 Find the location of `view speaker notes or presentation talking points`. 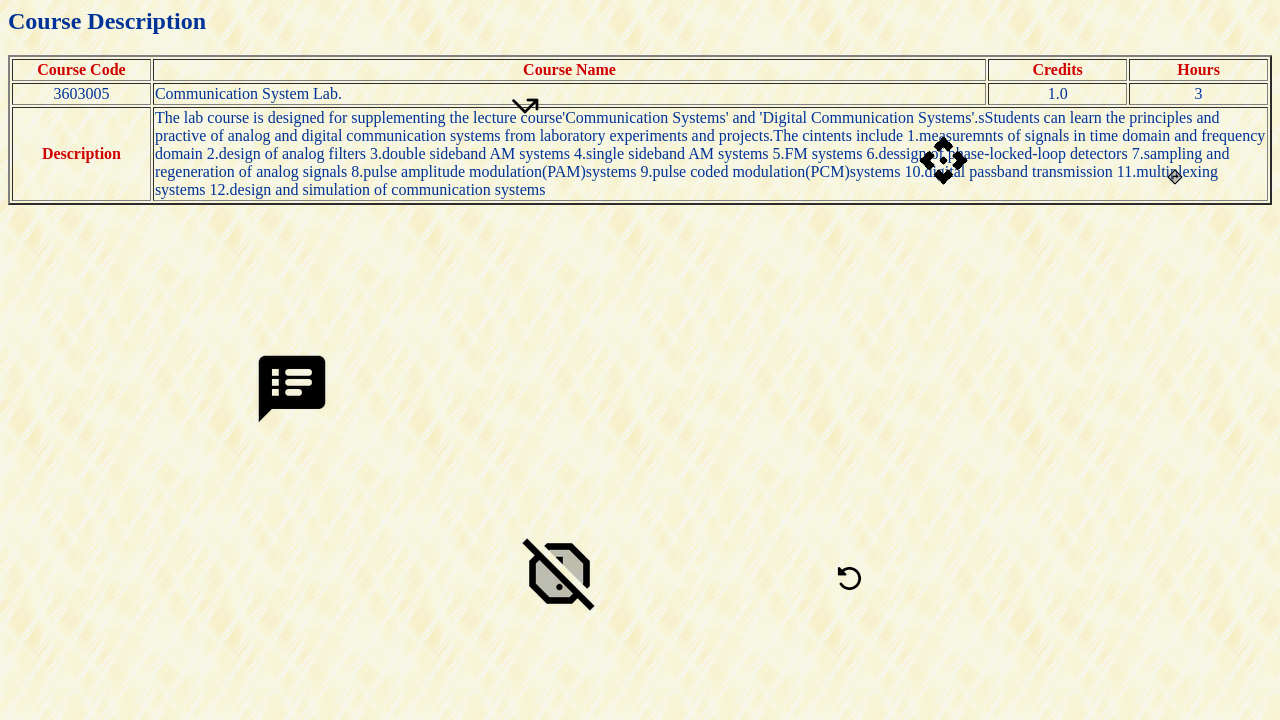

view speaker notes or presentation talking points is located at coordinates (292, 389).